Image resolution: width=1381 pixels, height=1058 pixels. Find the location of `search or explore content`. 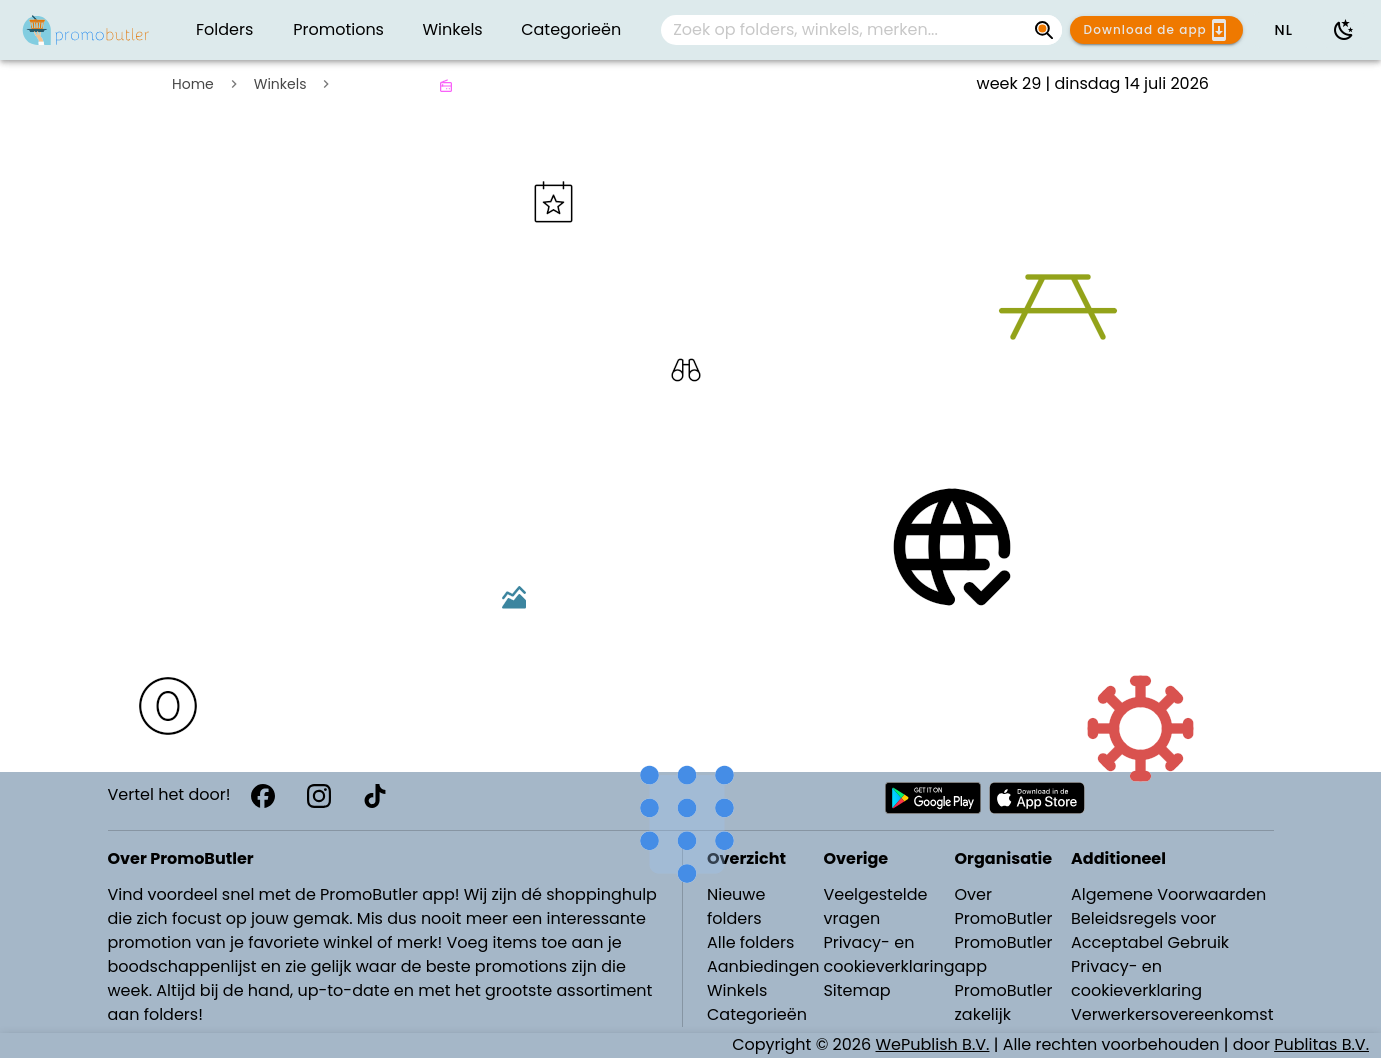

search or explore content is located at coordinates (686, 370).